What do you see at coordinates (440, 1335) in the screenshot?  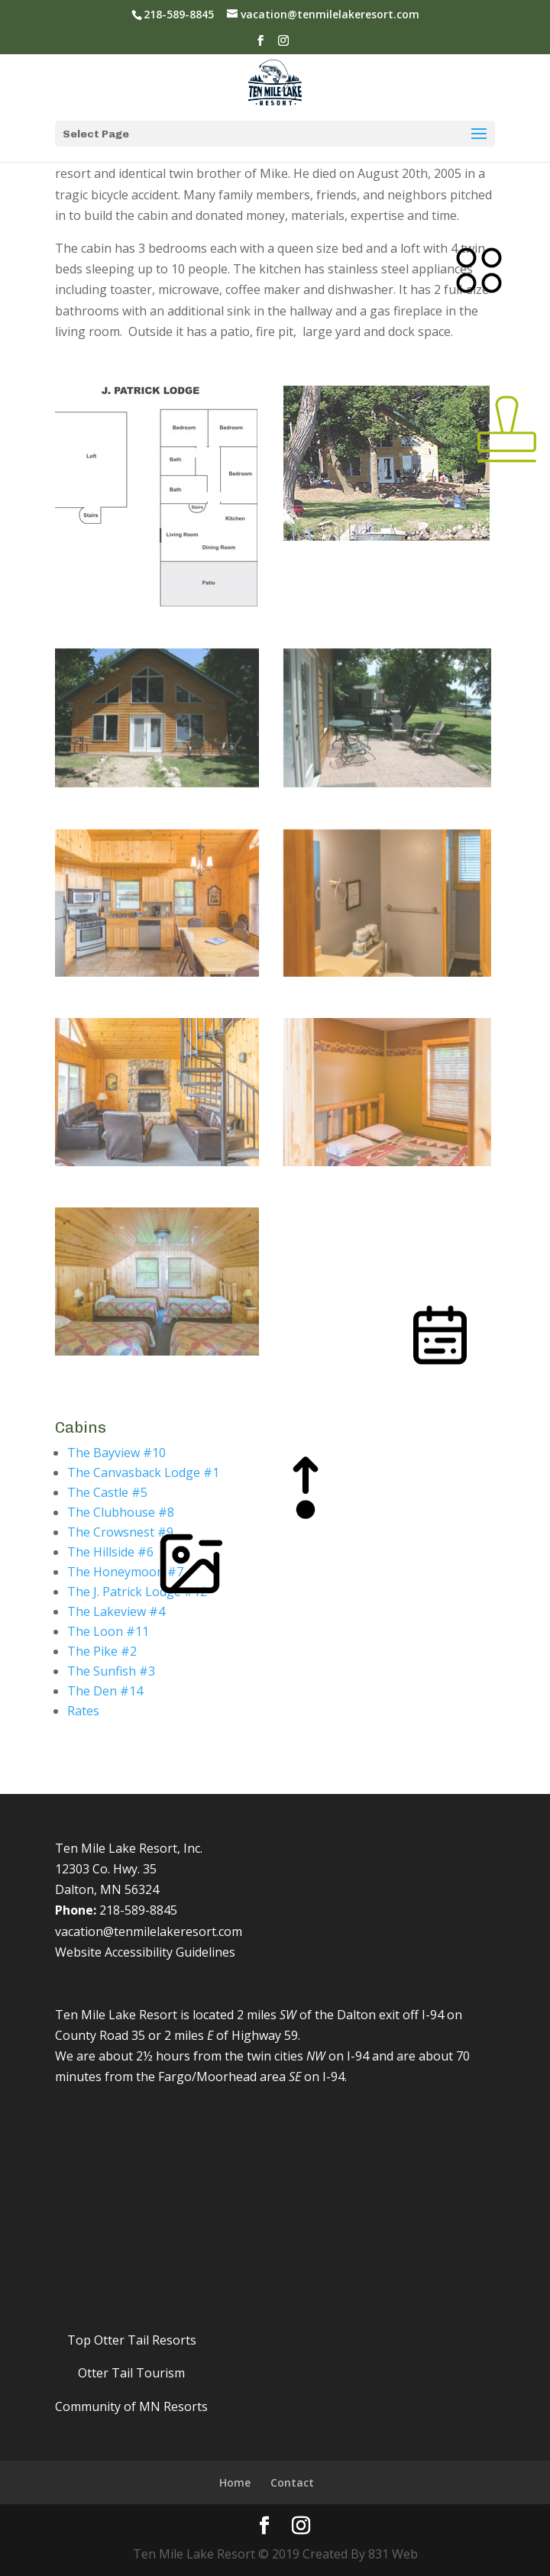 I see `select a date range` at bounding box center [440, 1335].